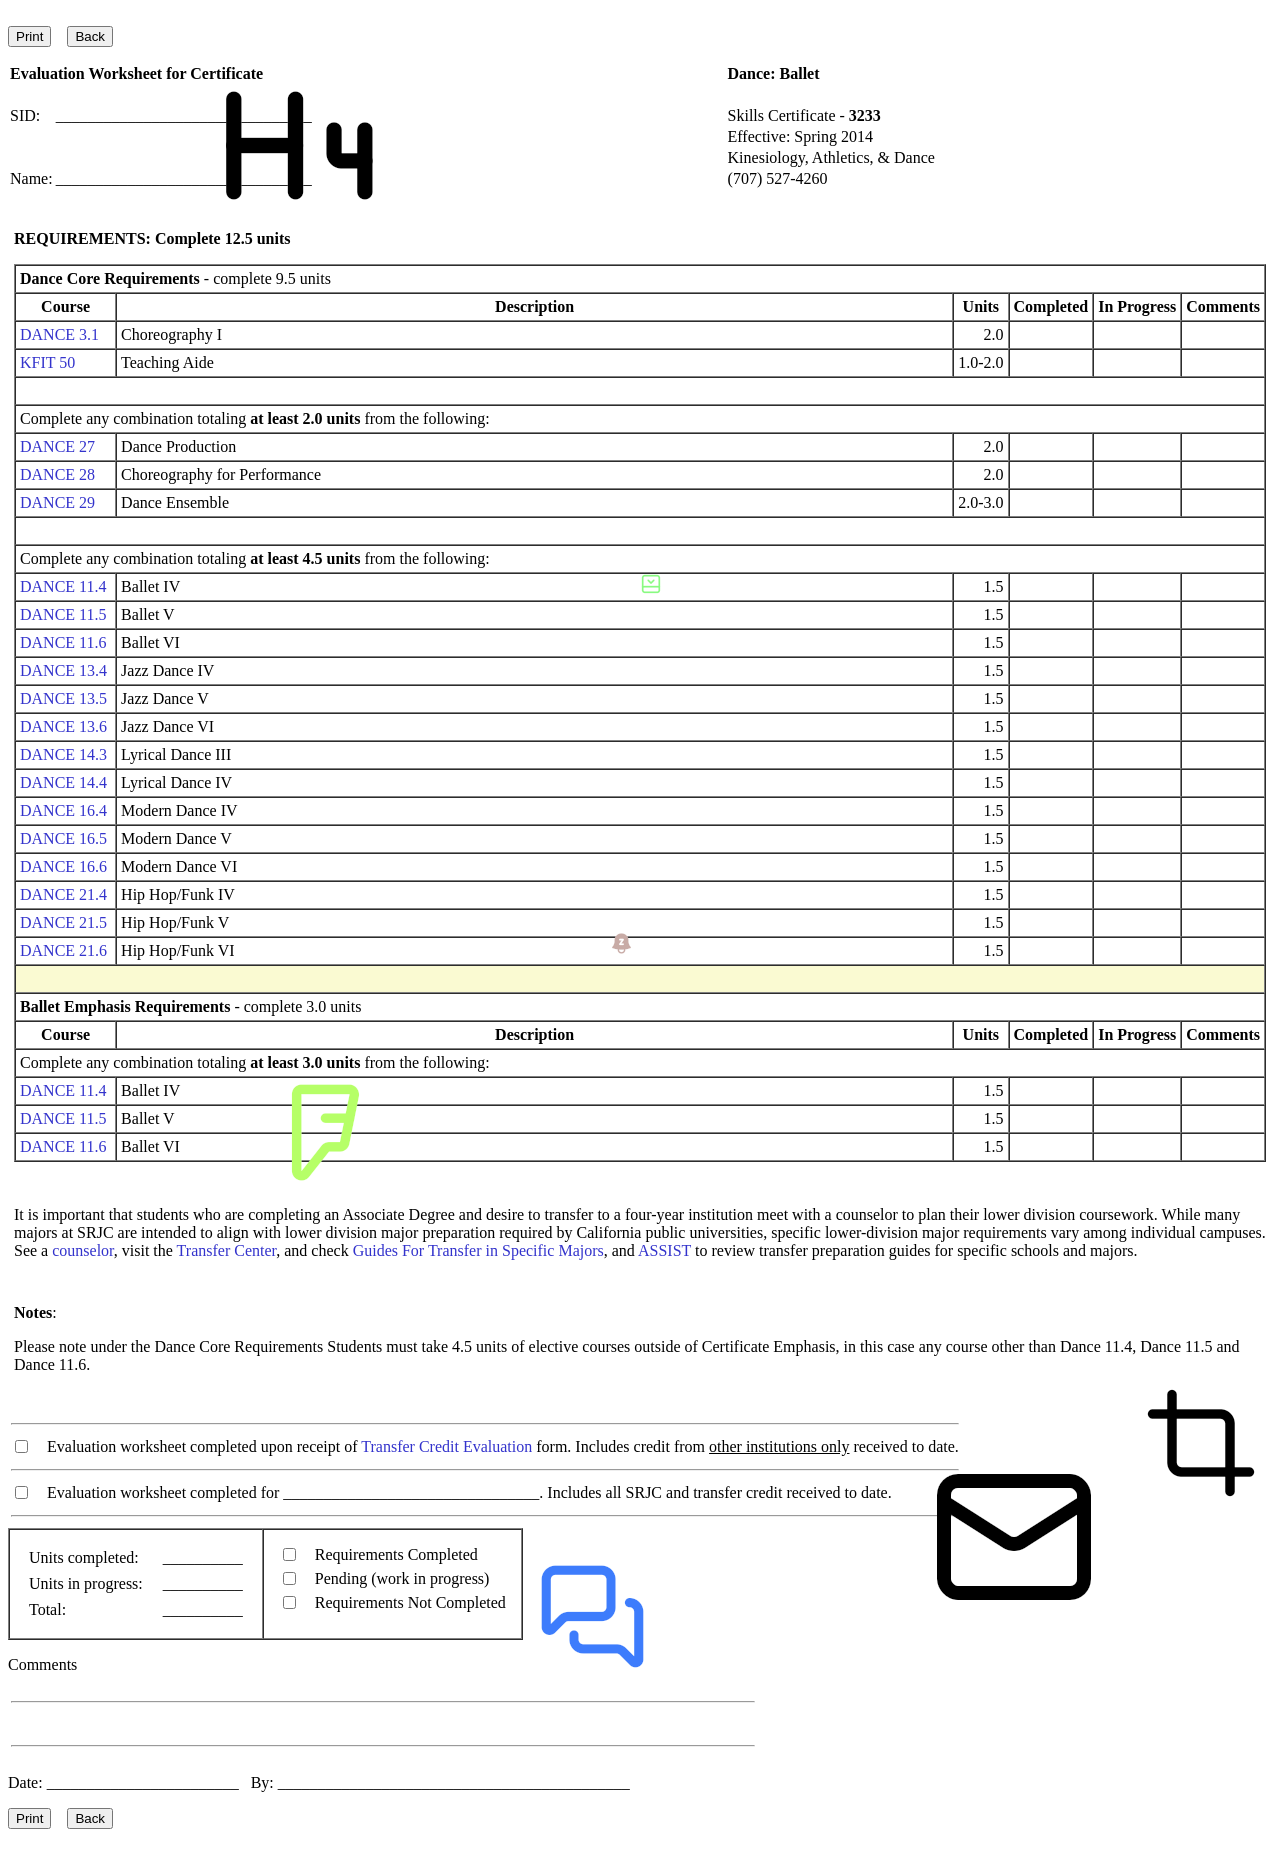 This screenshot has height=1853, width=1280. What do you see at coordinates (295, 145) in the screenshot?
I see `format text as heading level 4` at bounding box center [295, 145].